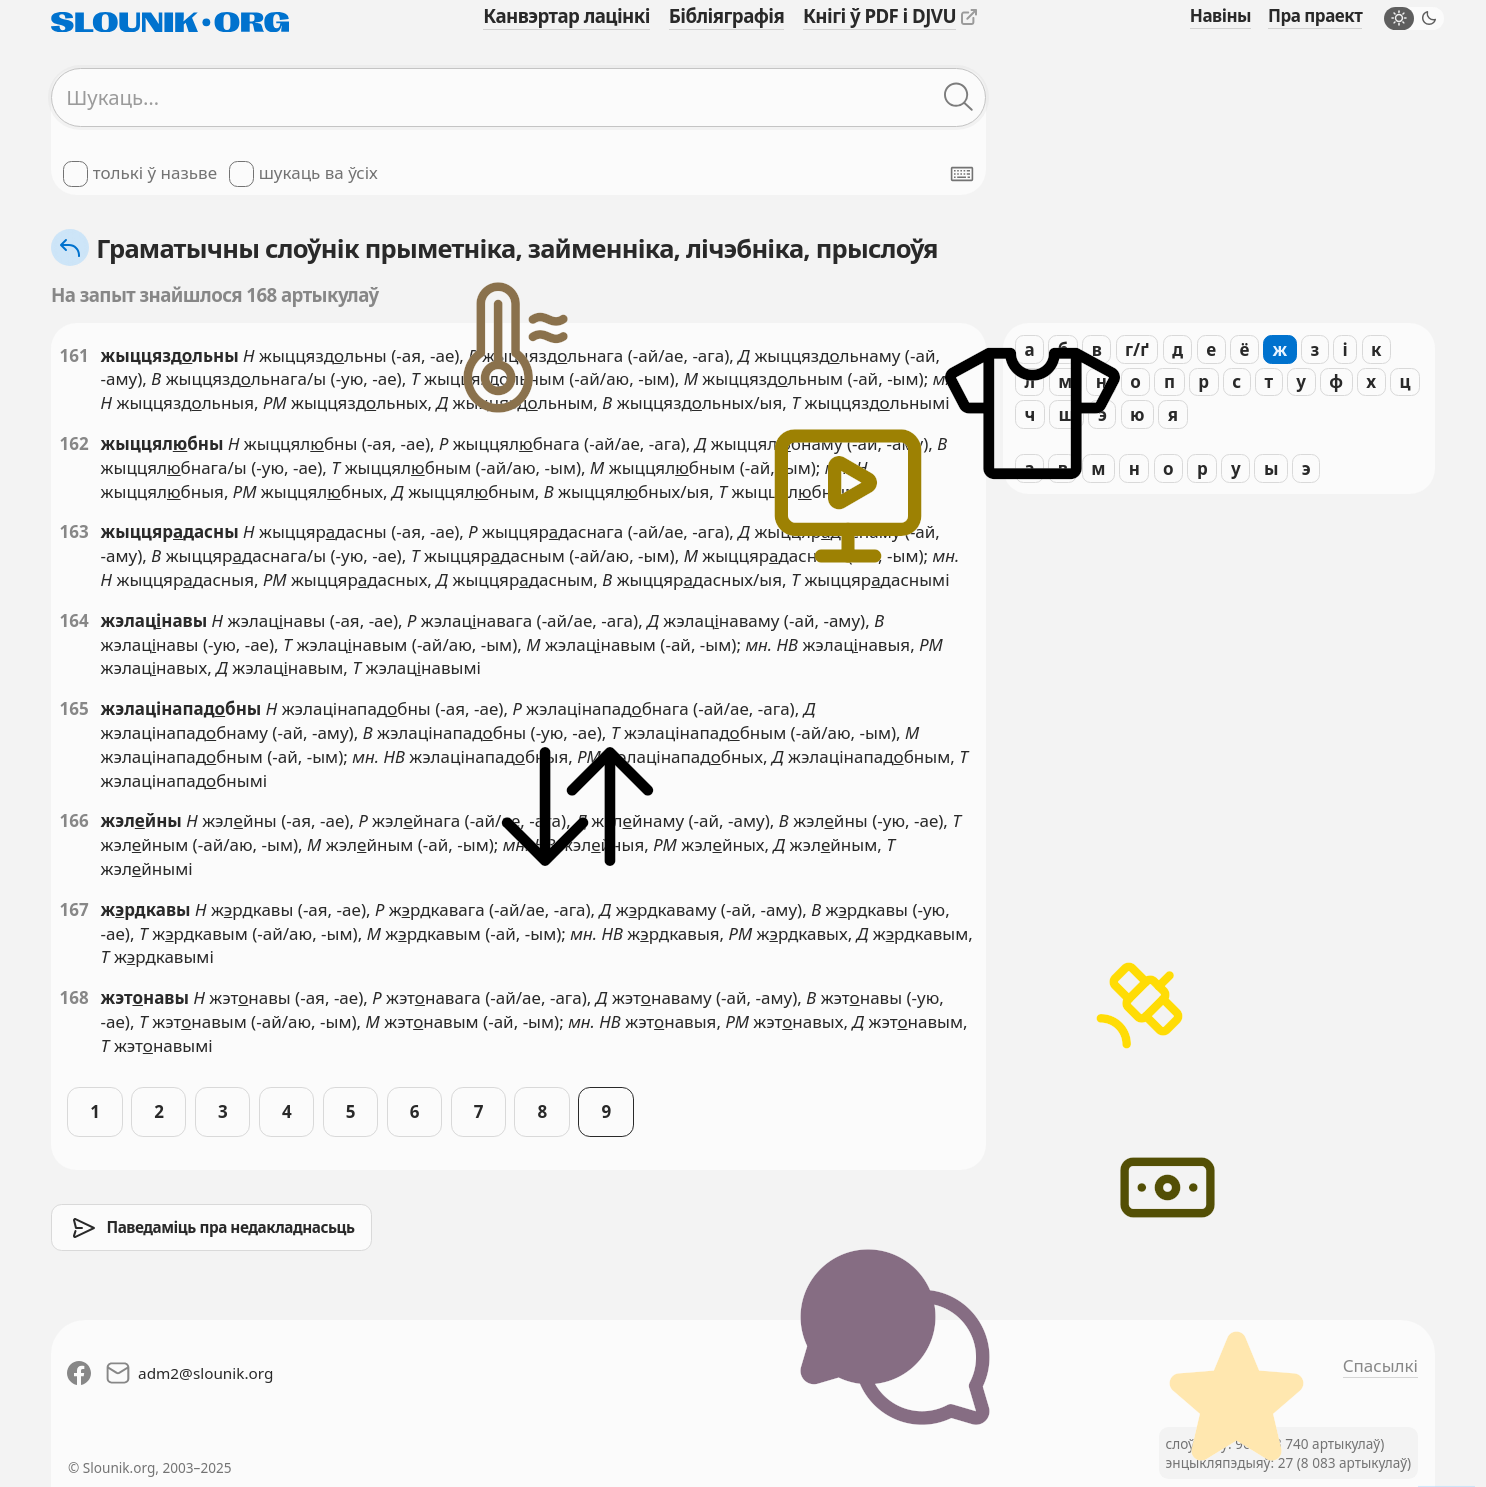 This screenshot has height=1487, width=1486. Describe the element at coordinates (577, 806) in the screenshot. I see `swap or reorder items vertically` at that location.